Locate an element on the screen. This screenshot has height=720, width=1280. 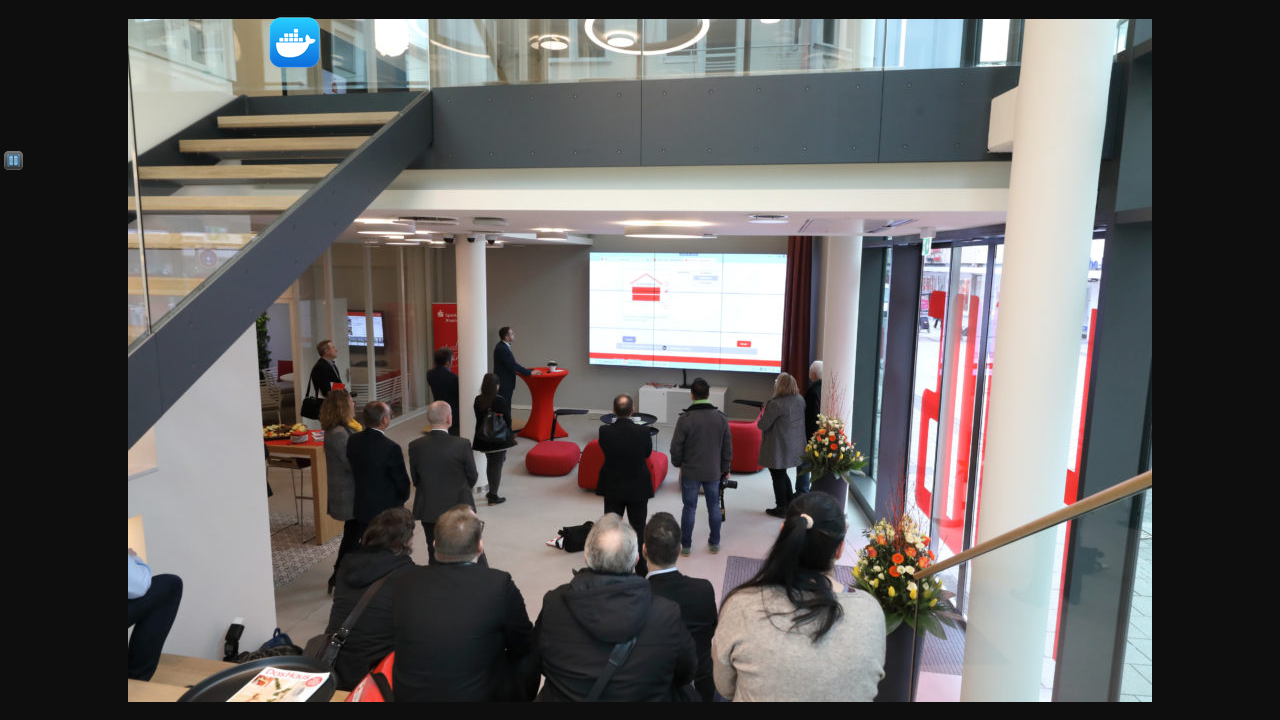
open Docker desktop application is located at coordinates (294, 42).